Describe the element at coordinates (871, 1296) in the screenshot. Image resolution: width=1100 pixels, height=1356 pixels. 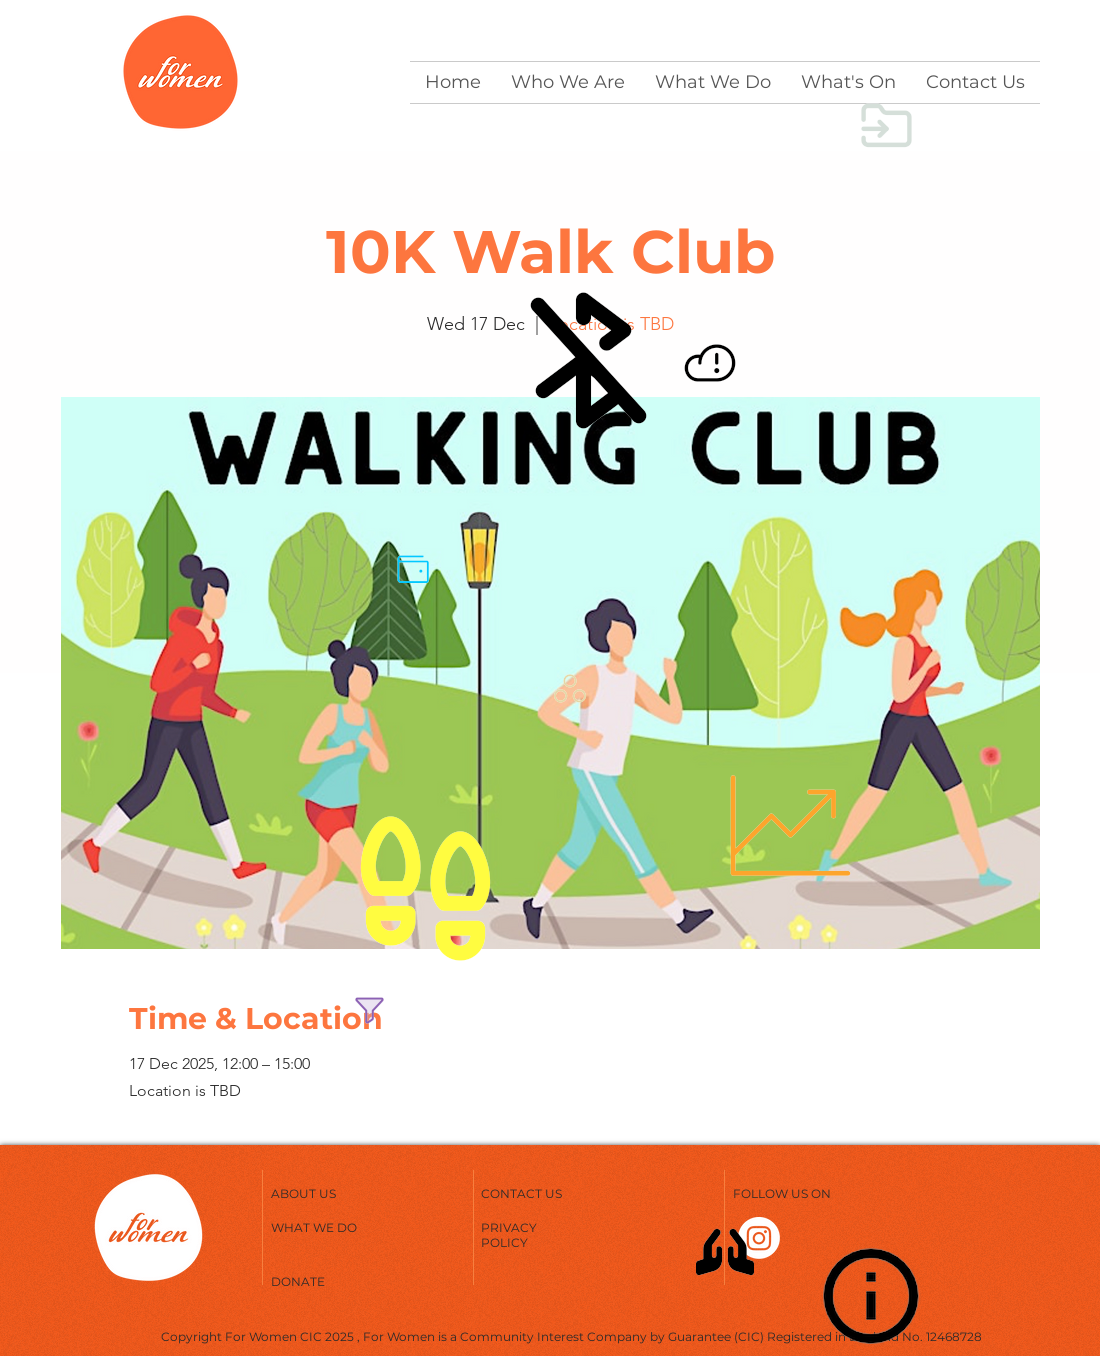
I see `view more information about this item` at that location.